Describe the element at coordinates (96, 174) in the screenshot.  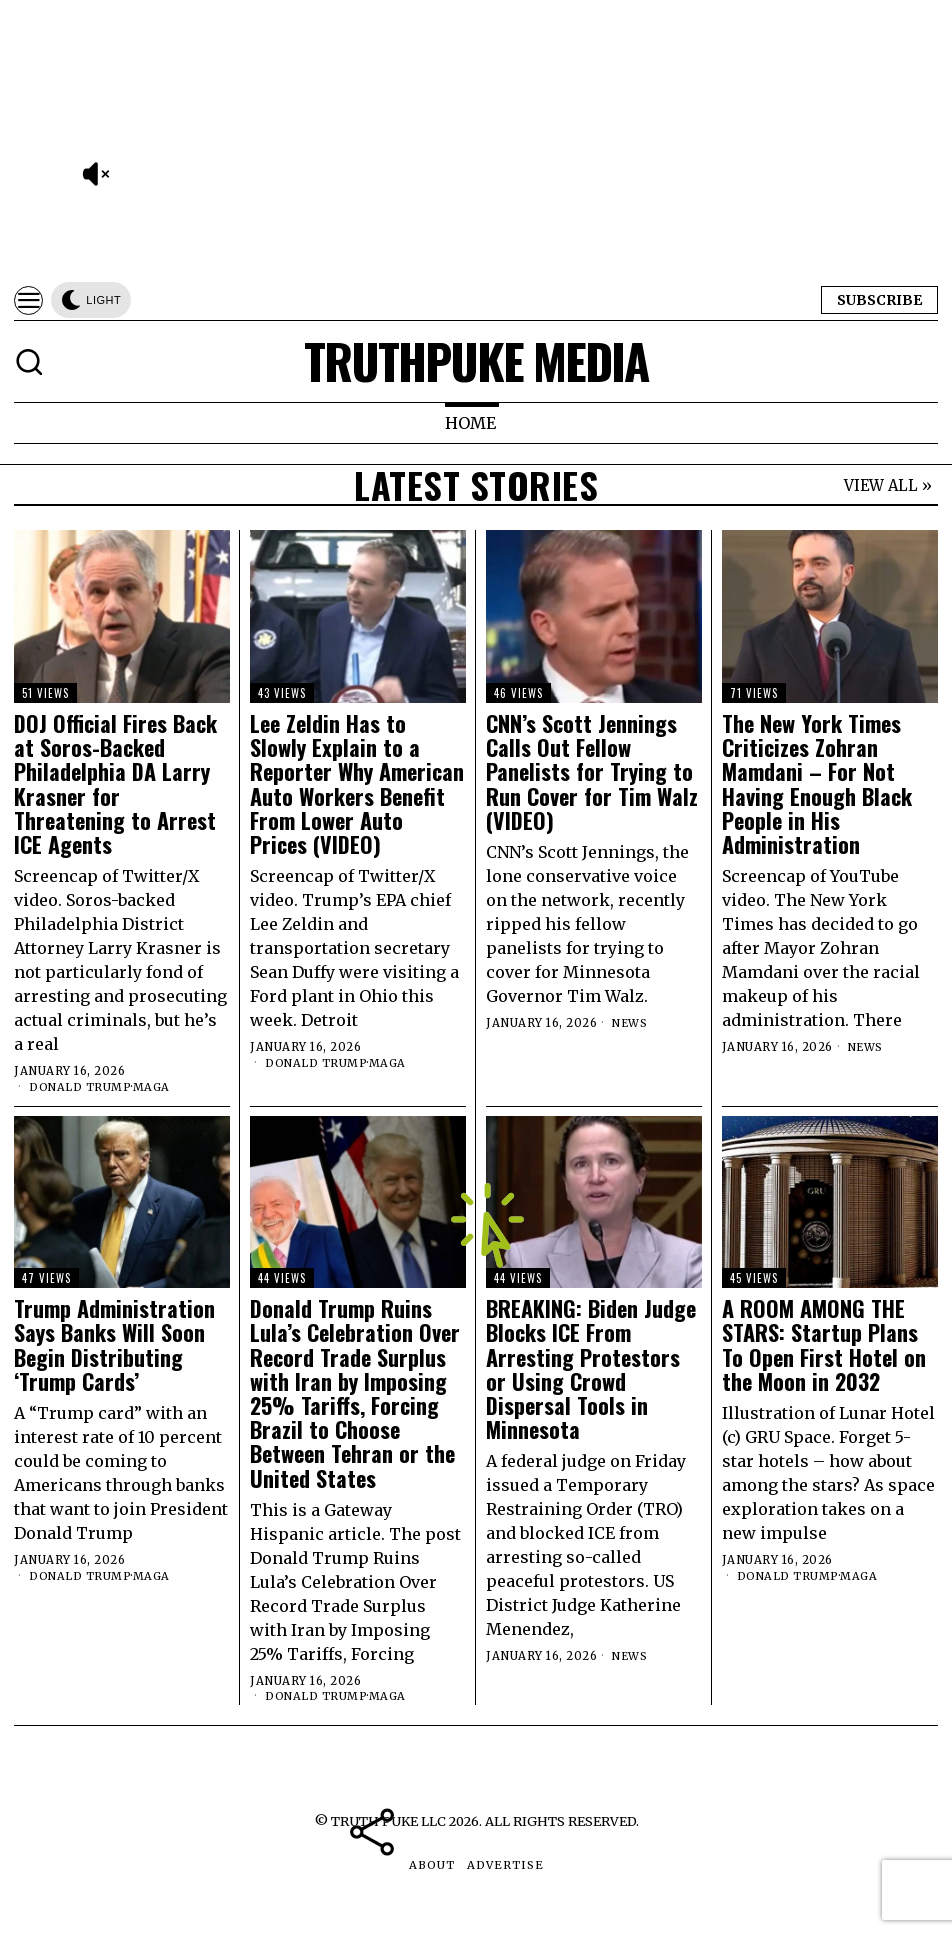
I see `mute audio or sound` at that location.